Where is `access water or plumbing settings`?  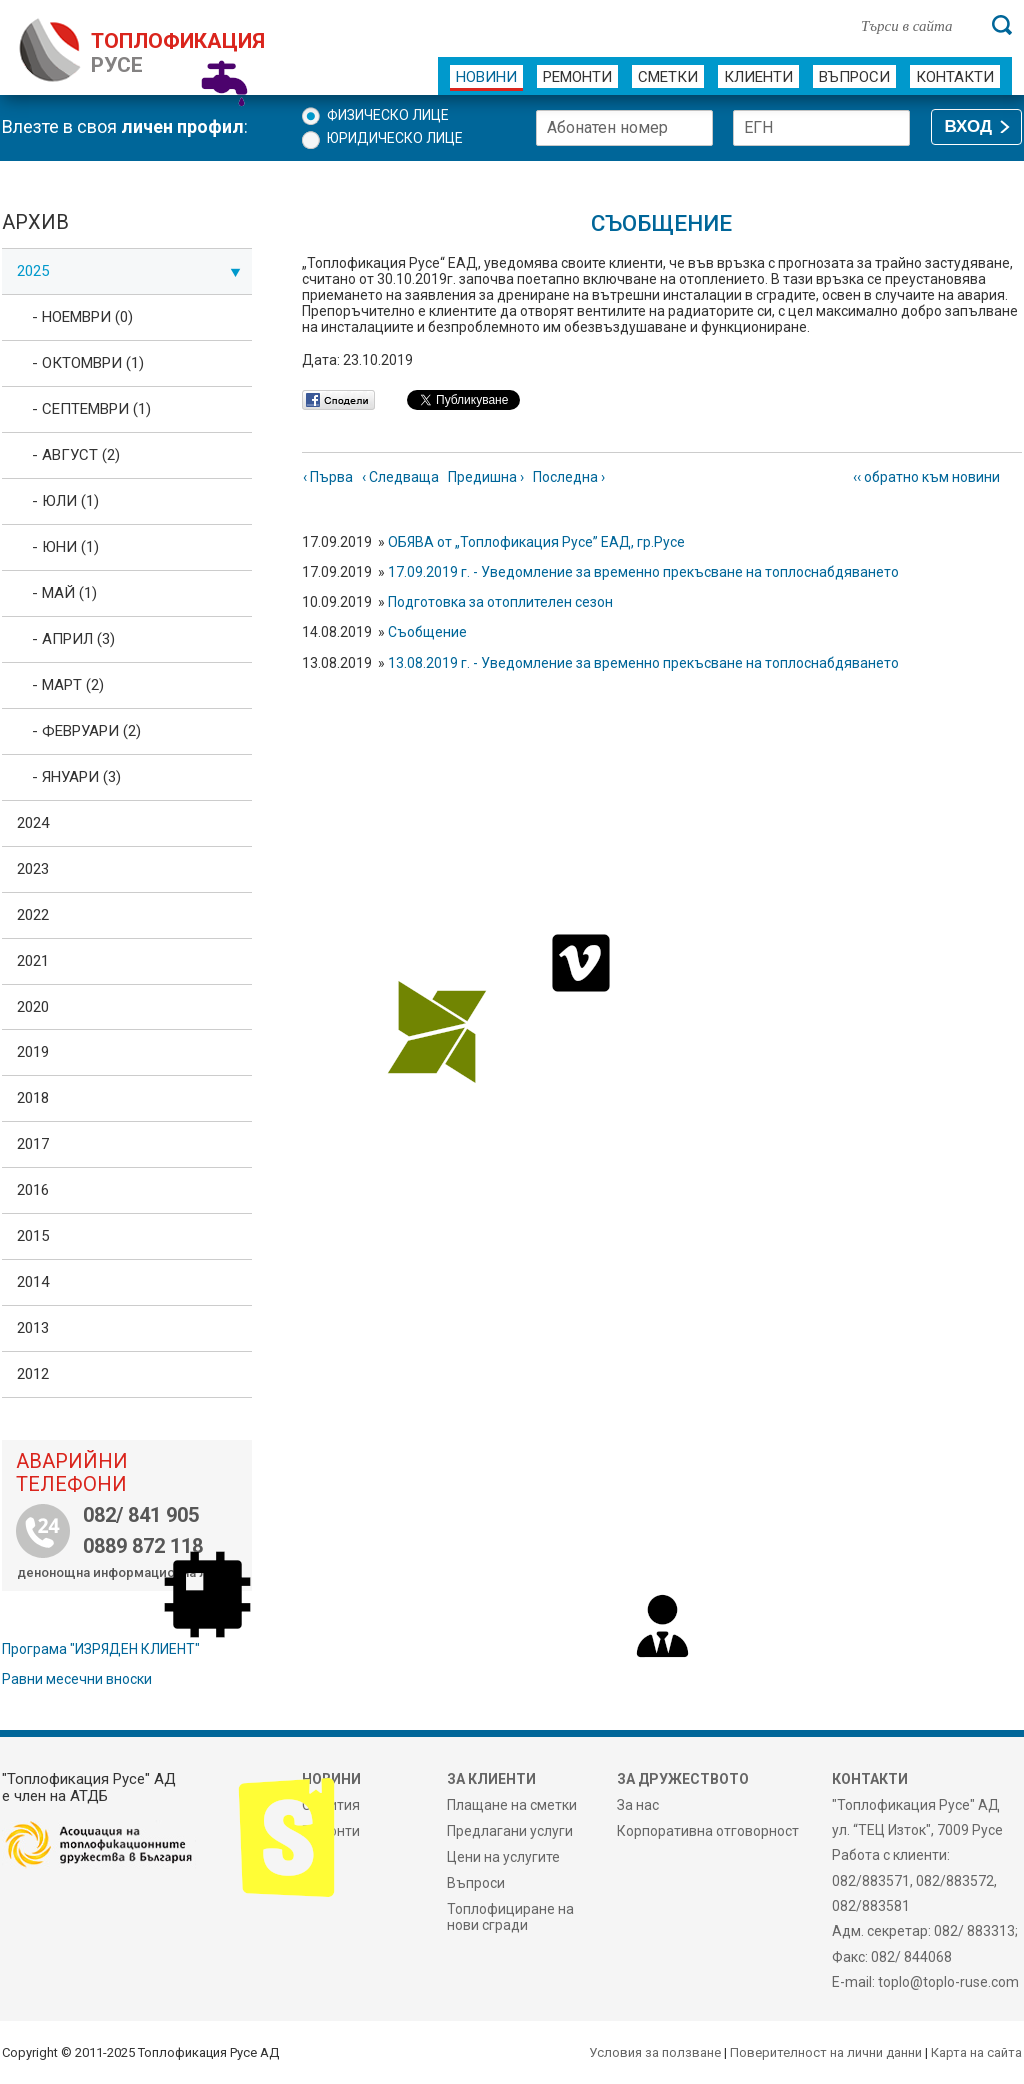
access water or plumbing settings is located at coordinates (224, 80).